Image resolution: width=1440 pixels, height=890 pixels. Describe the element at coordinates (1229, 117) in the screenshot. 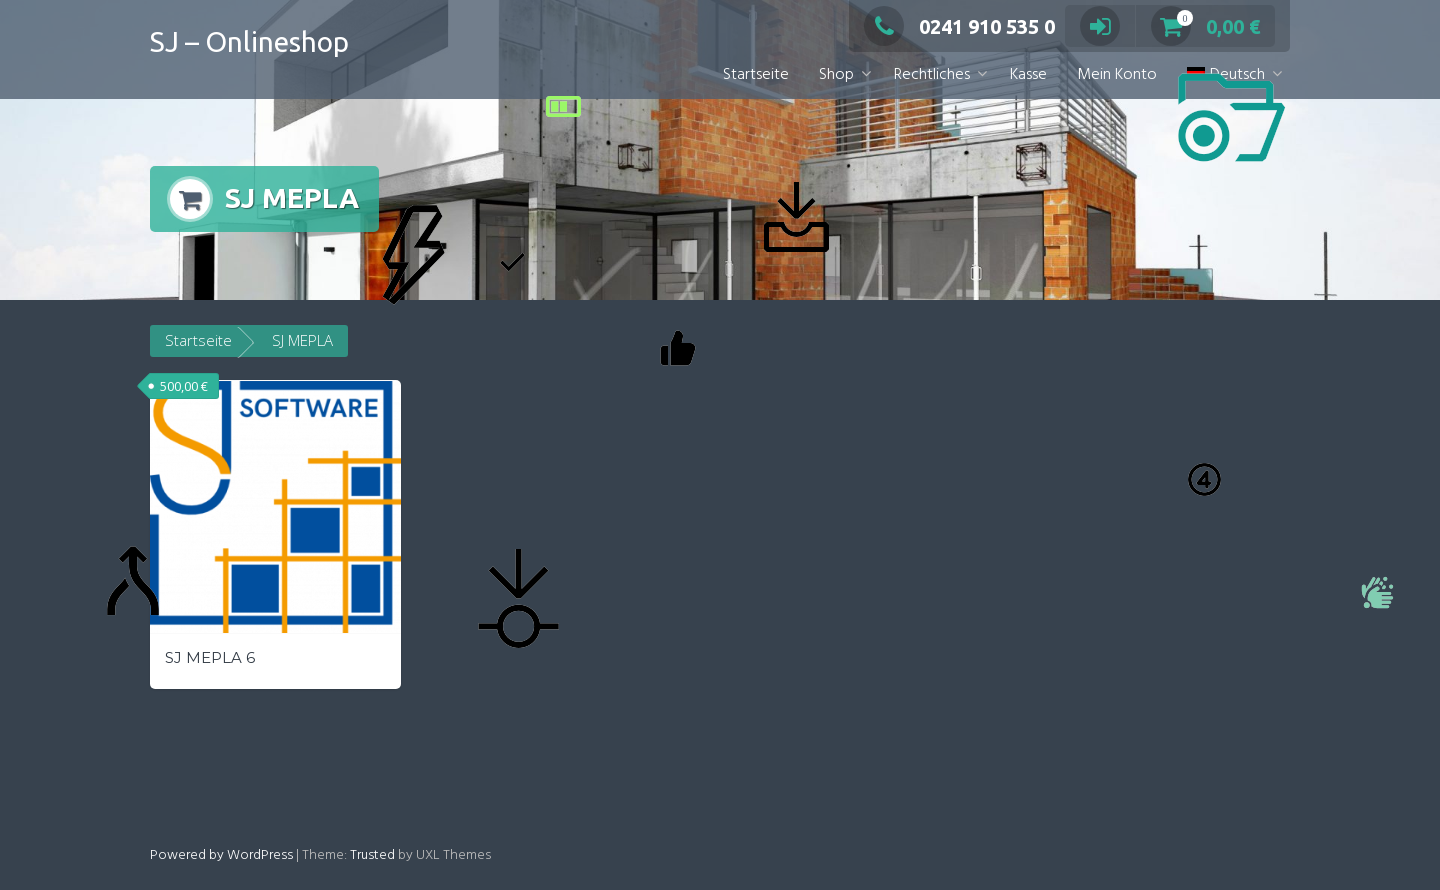

I see `expanded root directory in file explorer` at that location.